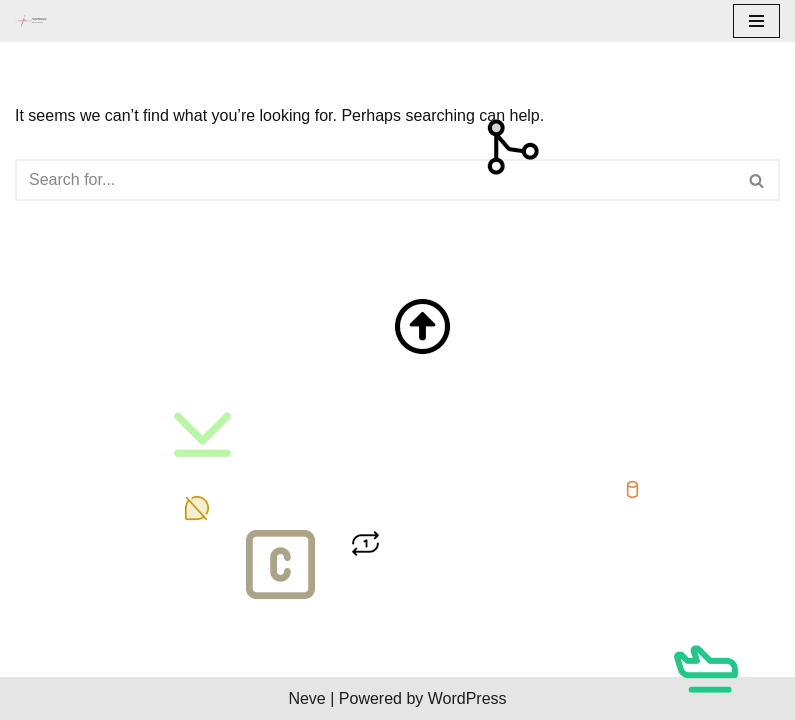 The width and height of the screenshot is (795, 720). What do you see at coordinates (365, 543) in the screenshot?
I see `repeat current track once` at bounding box center [365, 543].